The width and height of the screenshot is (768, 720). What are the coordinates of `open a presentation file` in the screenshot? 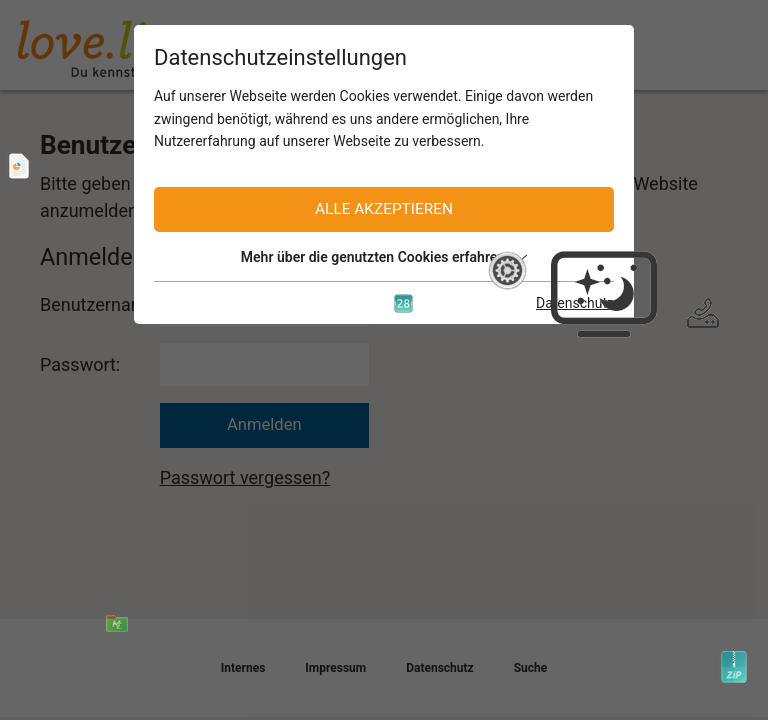 It's located at (19, 166).